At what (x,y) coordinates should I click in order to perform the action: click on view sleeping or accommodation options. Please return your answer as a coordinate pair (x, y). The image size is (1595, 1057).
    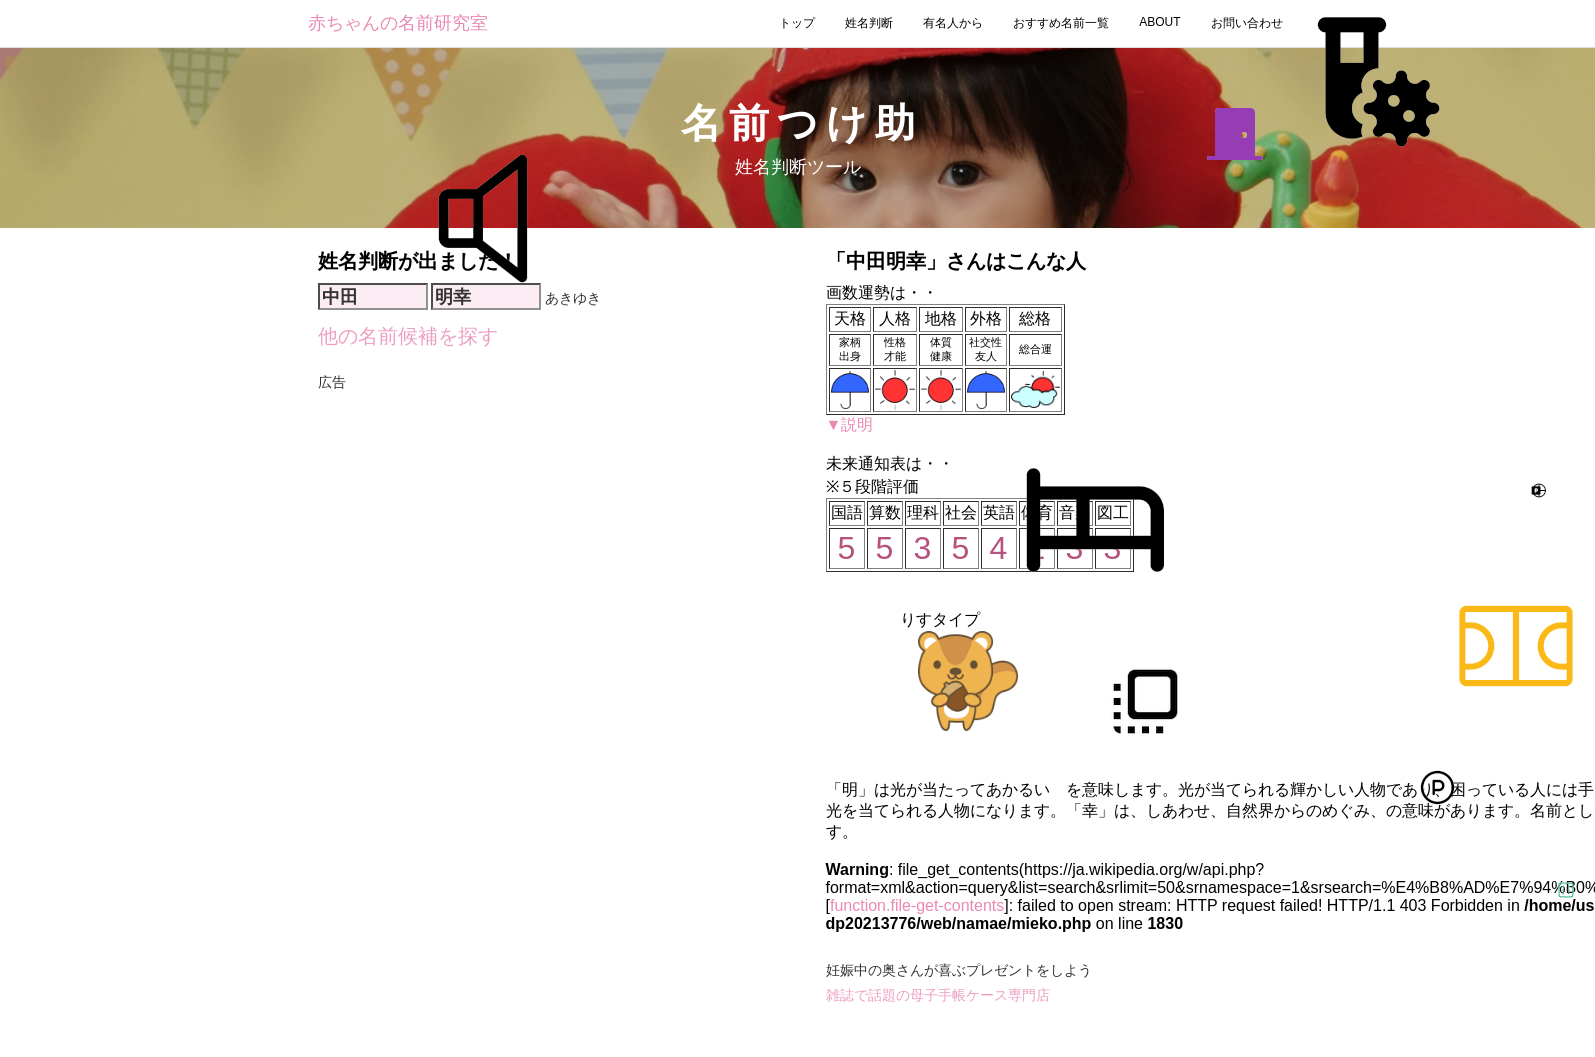
    Looking at the image, I should click on (1092, 520).